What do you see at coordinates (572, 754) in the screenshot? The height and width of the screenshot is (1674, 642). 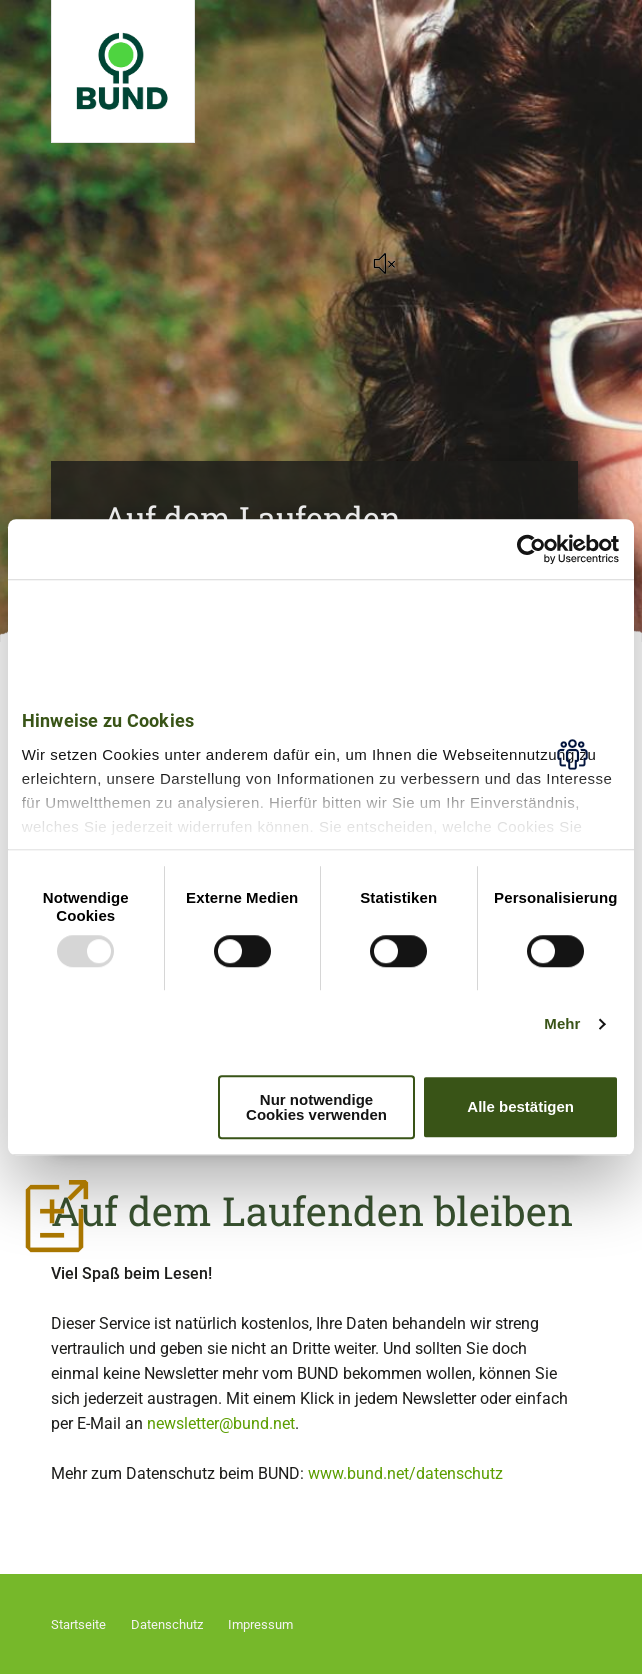 I see `view organization members` at bounding box center [572, 754].